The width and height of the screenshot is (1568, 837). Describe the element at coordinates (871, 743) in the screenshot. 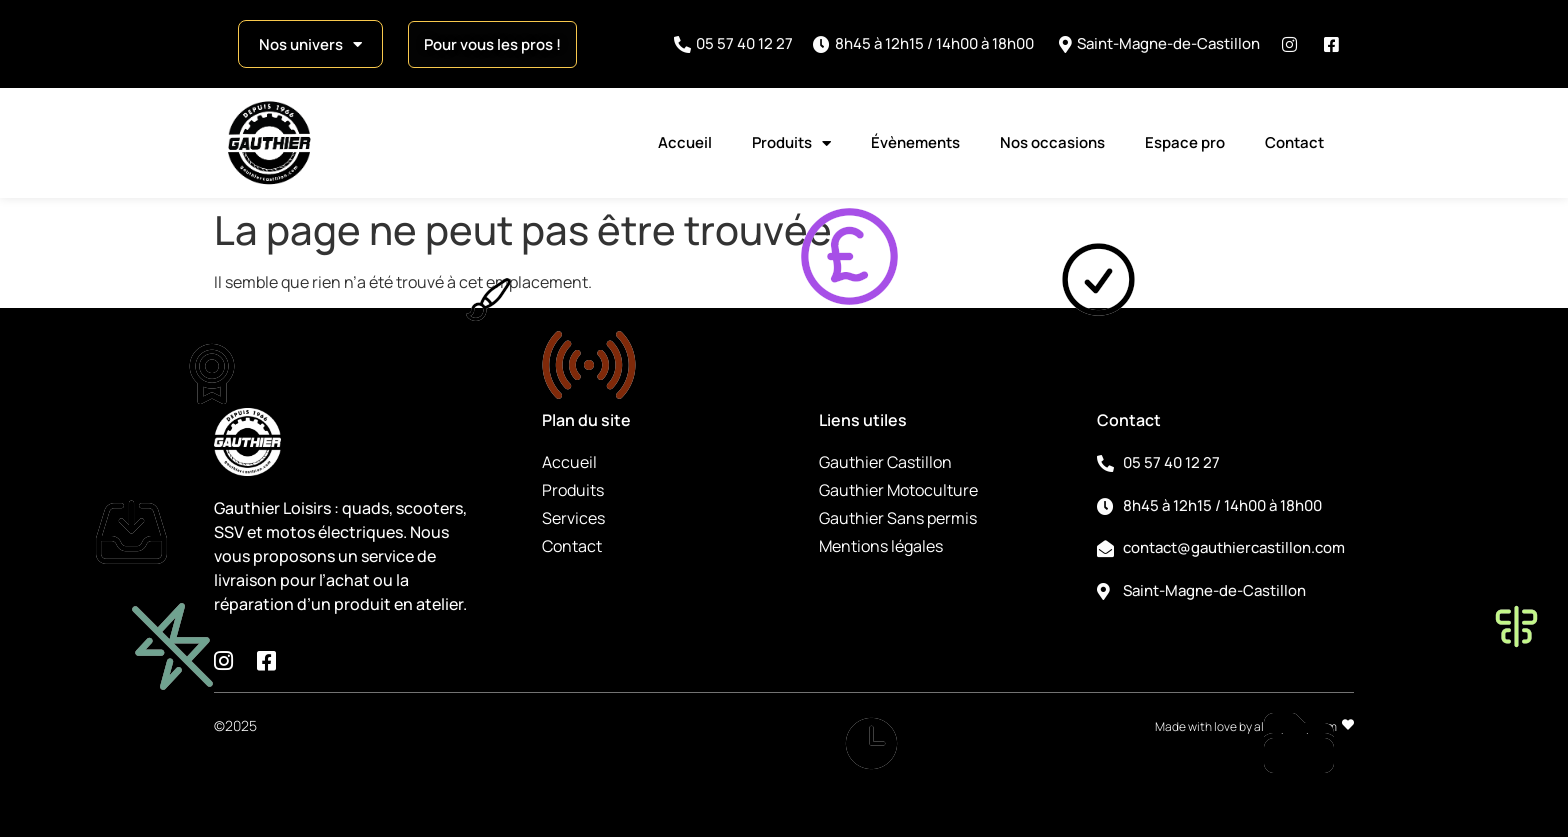

I see `view current time` at that location.